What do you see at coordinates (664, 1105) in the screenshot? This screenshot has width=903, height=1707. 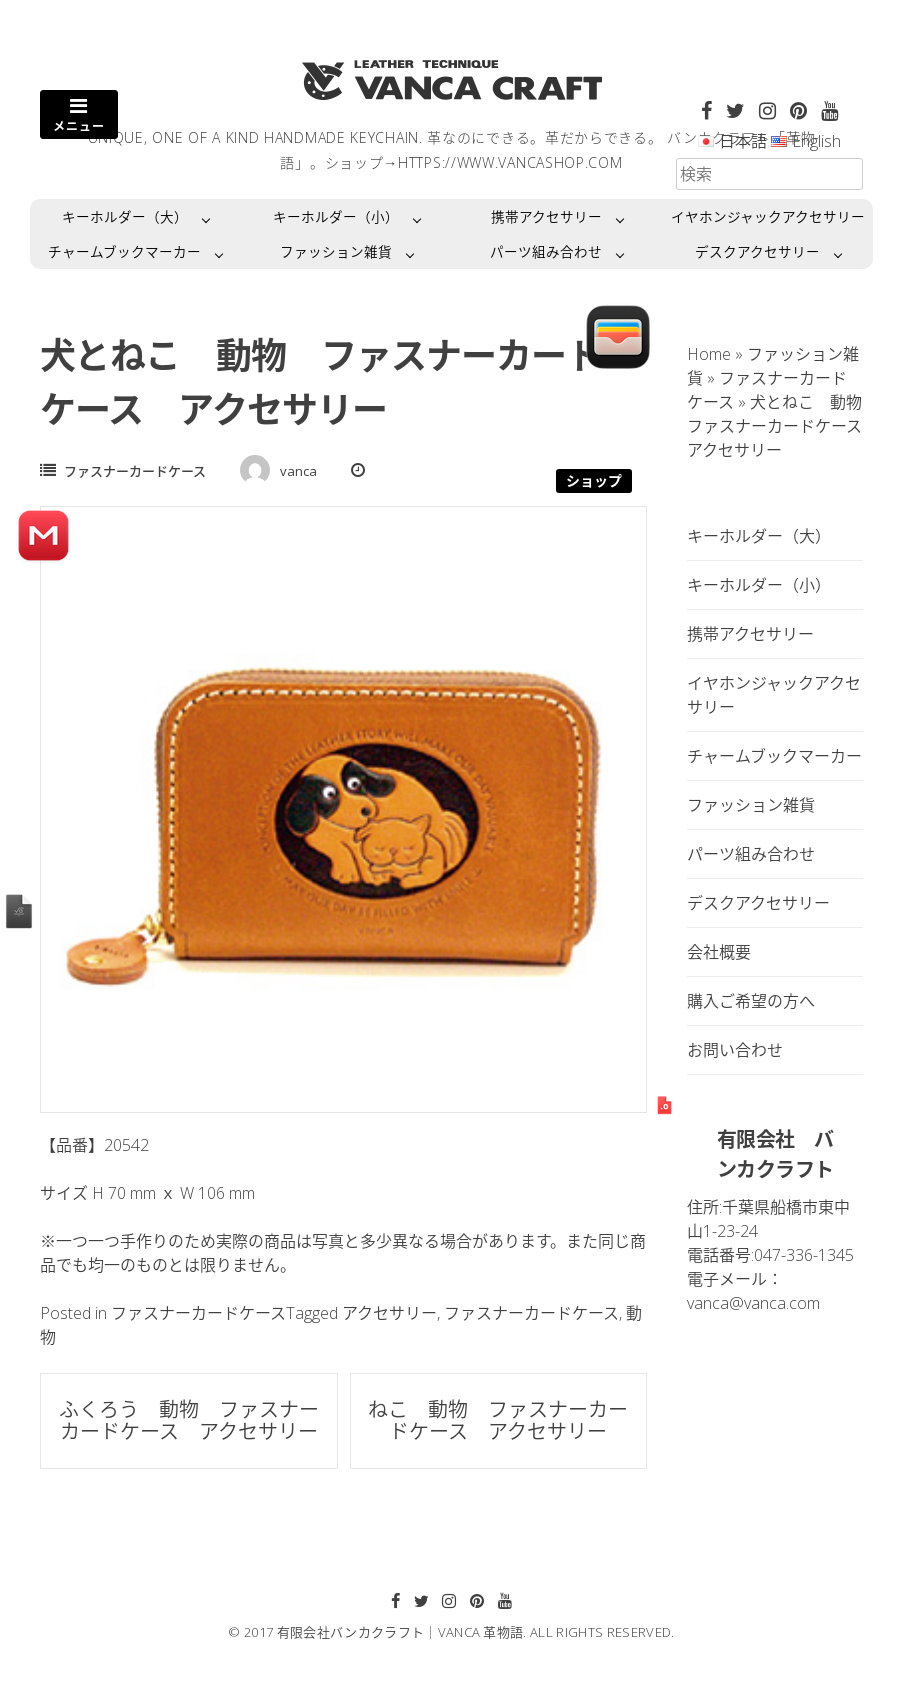 I see `object file type indicator` at bounding box center [664, 1105].